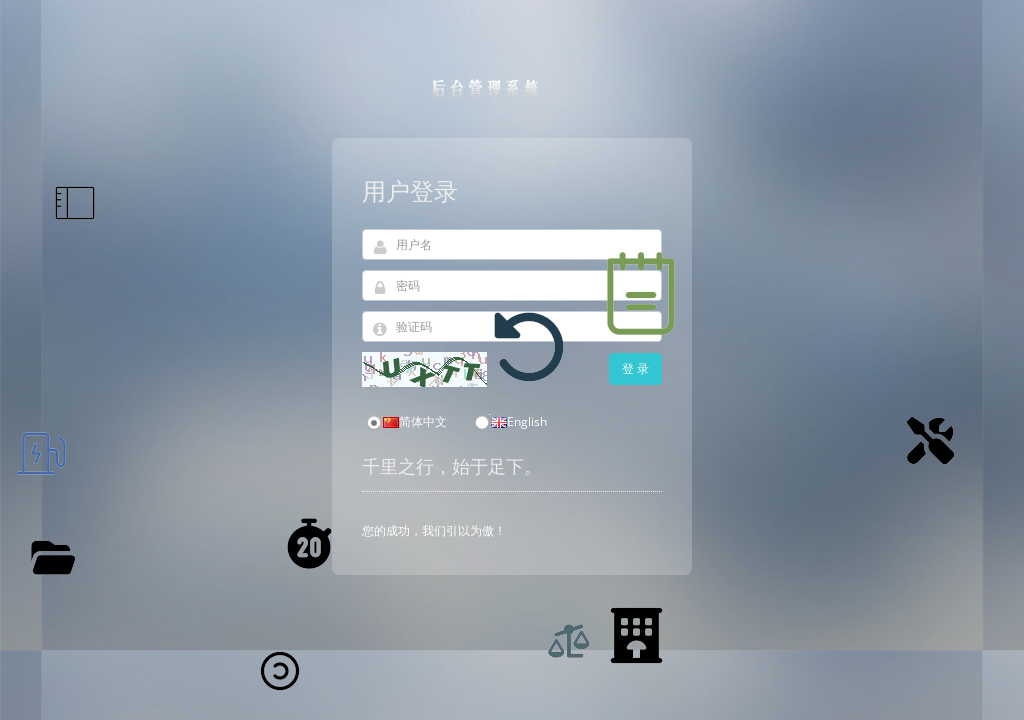 Image resolution: width=1024 pixels, height=720 pixels. I want to click on find nearby hotels or accommodations, so click(636, 635).